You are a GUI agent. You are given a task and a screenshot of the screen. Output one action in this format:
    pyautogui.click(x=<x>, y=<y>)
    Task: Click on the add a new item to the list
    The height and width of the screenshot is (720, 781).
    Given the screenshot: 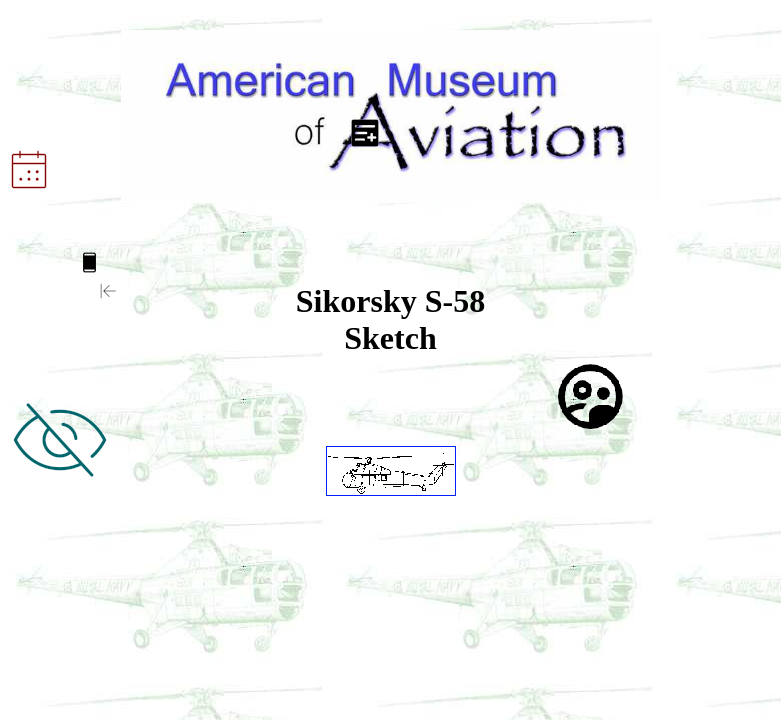 What is the action you would take?
    pyautogui.click(x=365, y=133)
    